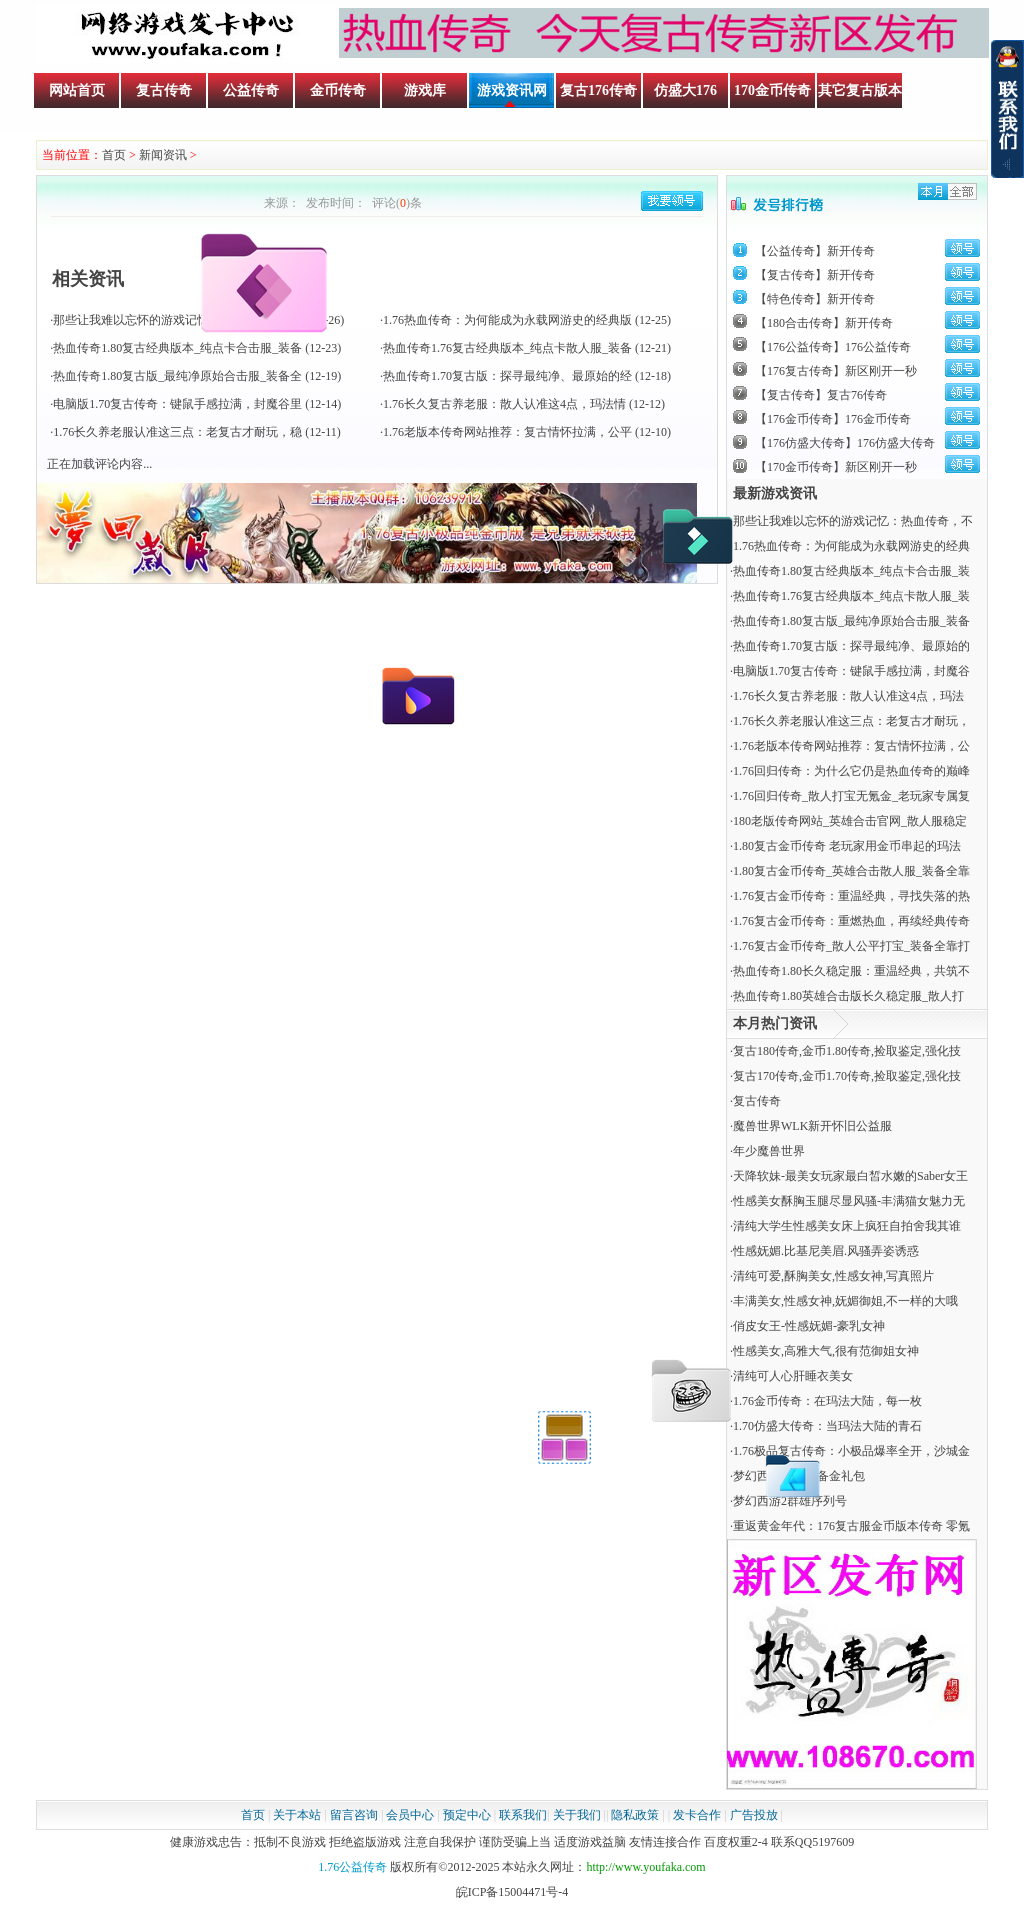 This screenshot has height=1913, width=1024. What do you see at coordinates (697, 538) in the screenshot?
I see `open wondershare filmora project files` at bounding box center [697, 538].